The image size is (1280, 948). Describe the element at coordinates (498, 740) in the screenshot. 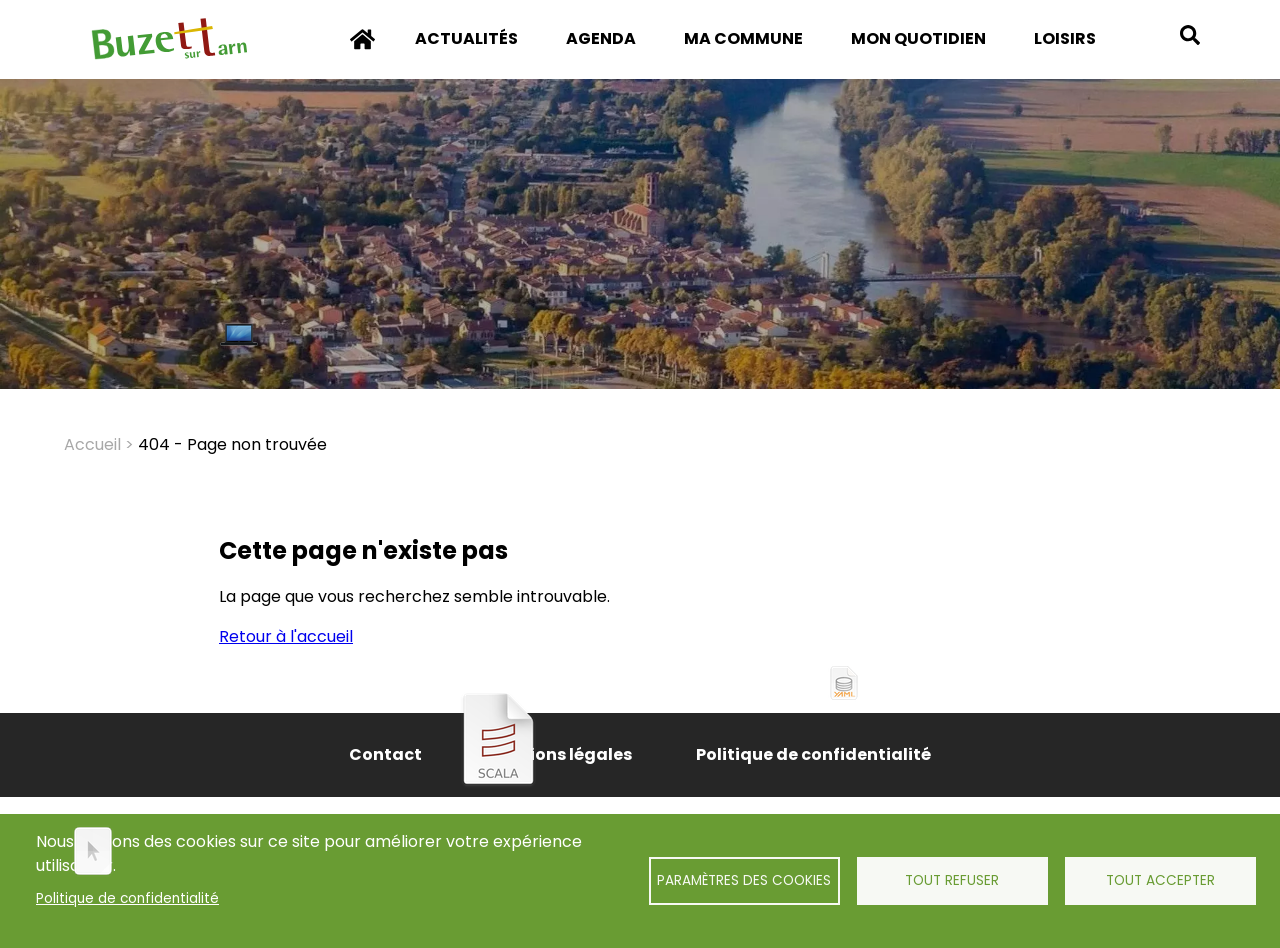

I see `a scala source code file` at that location.